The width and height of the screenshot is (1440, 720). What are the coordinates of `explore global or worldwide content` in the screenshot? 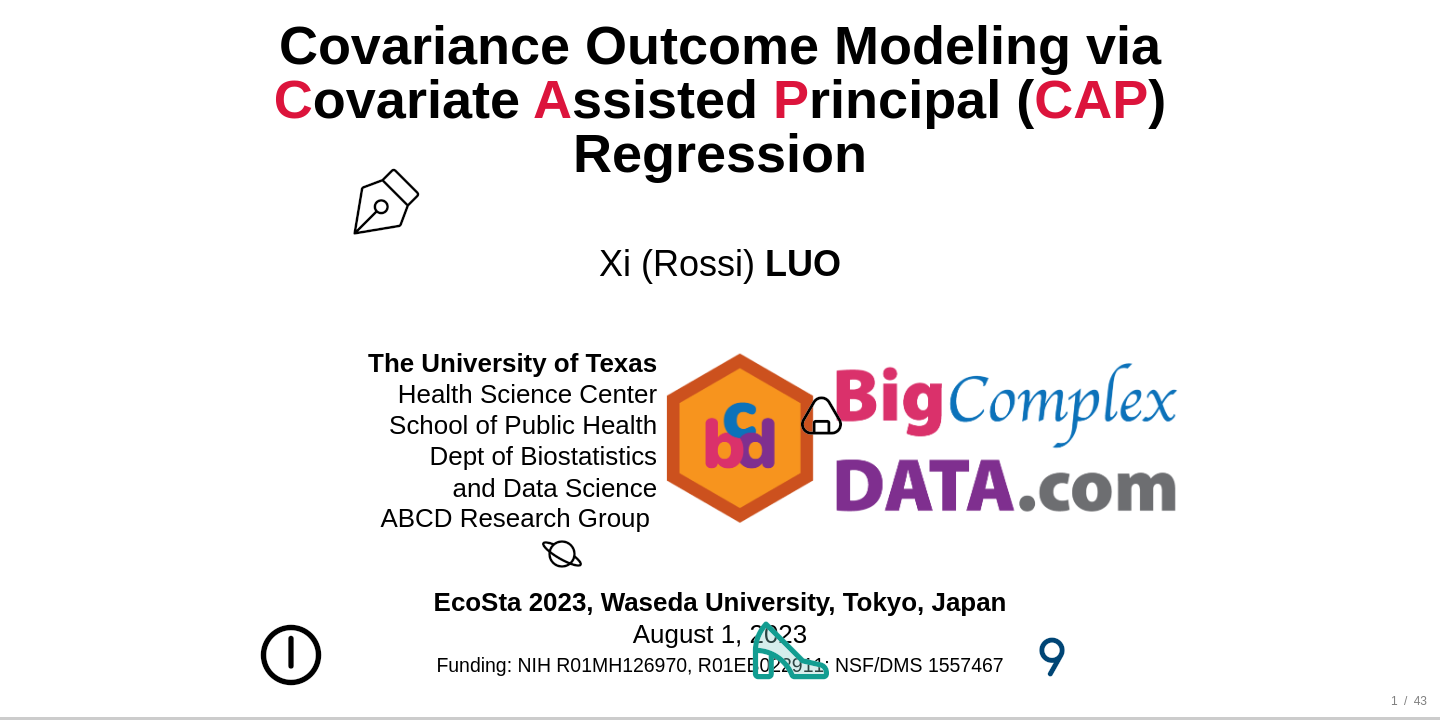 It's located at (562, 554).